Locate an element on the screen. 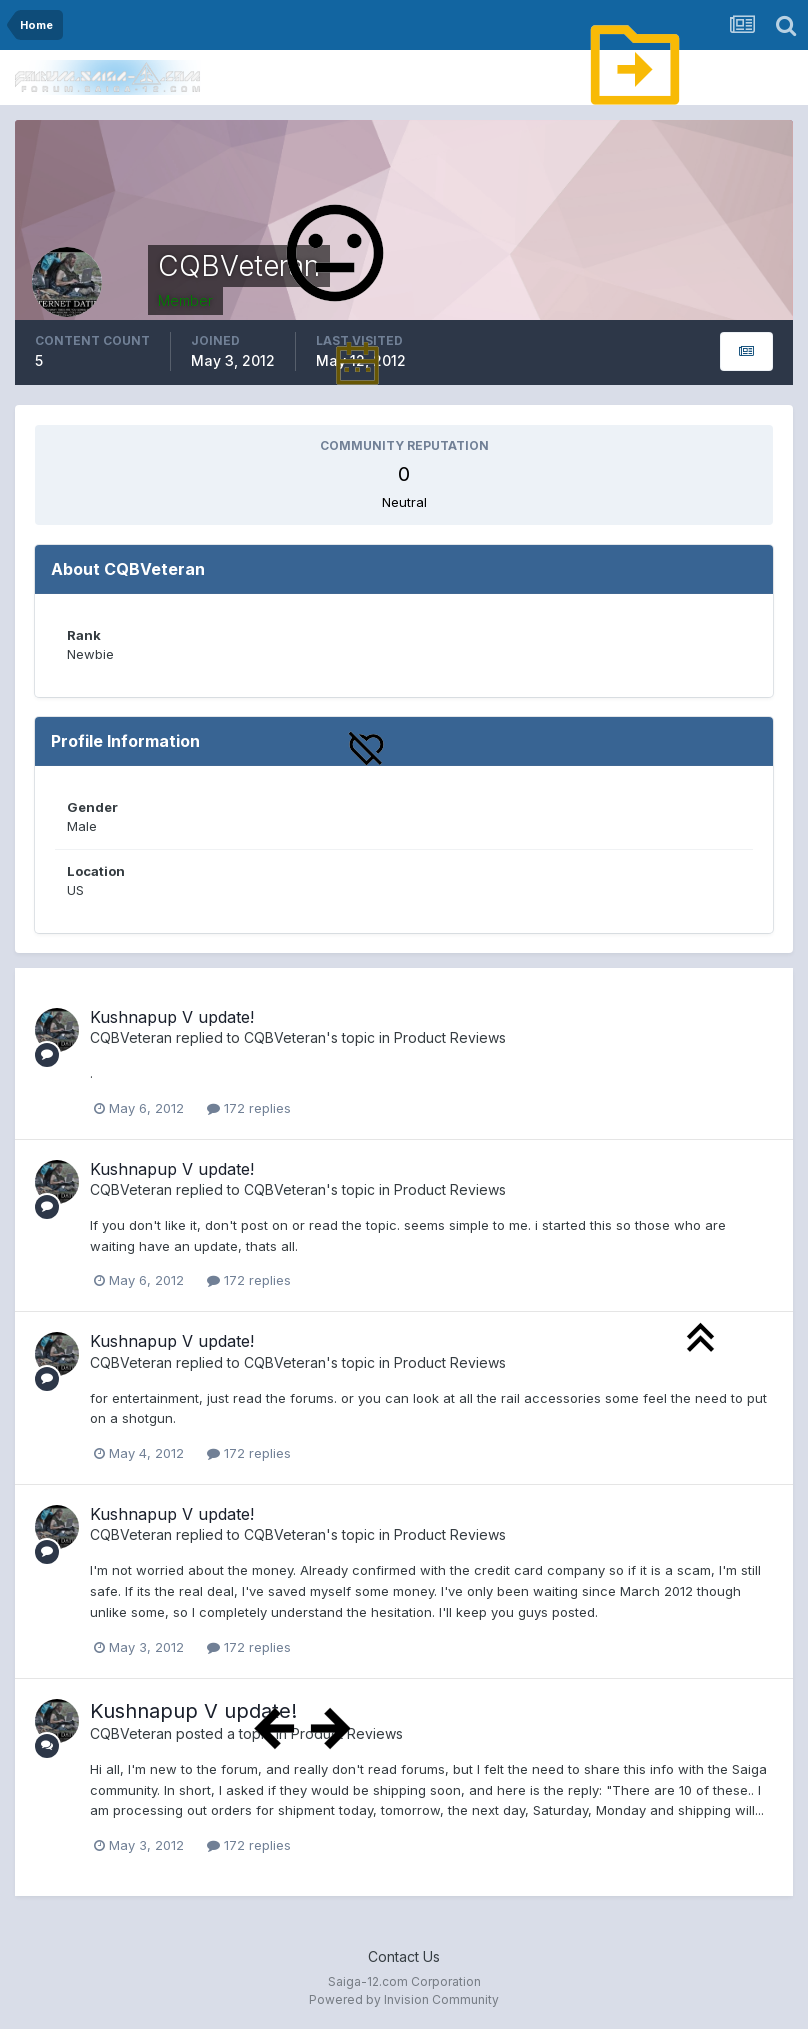 The width and height of the screenshot is (808, 2029). dislike or remove from favorites is located at coordinates (366, 749).